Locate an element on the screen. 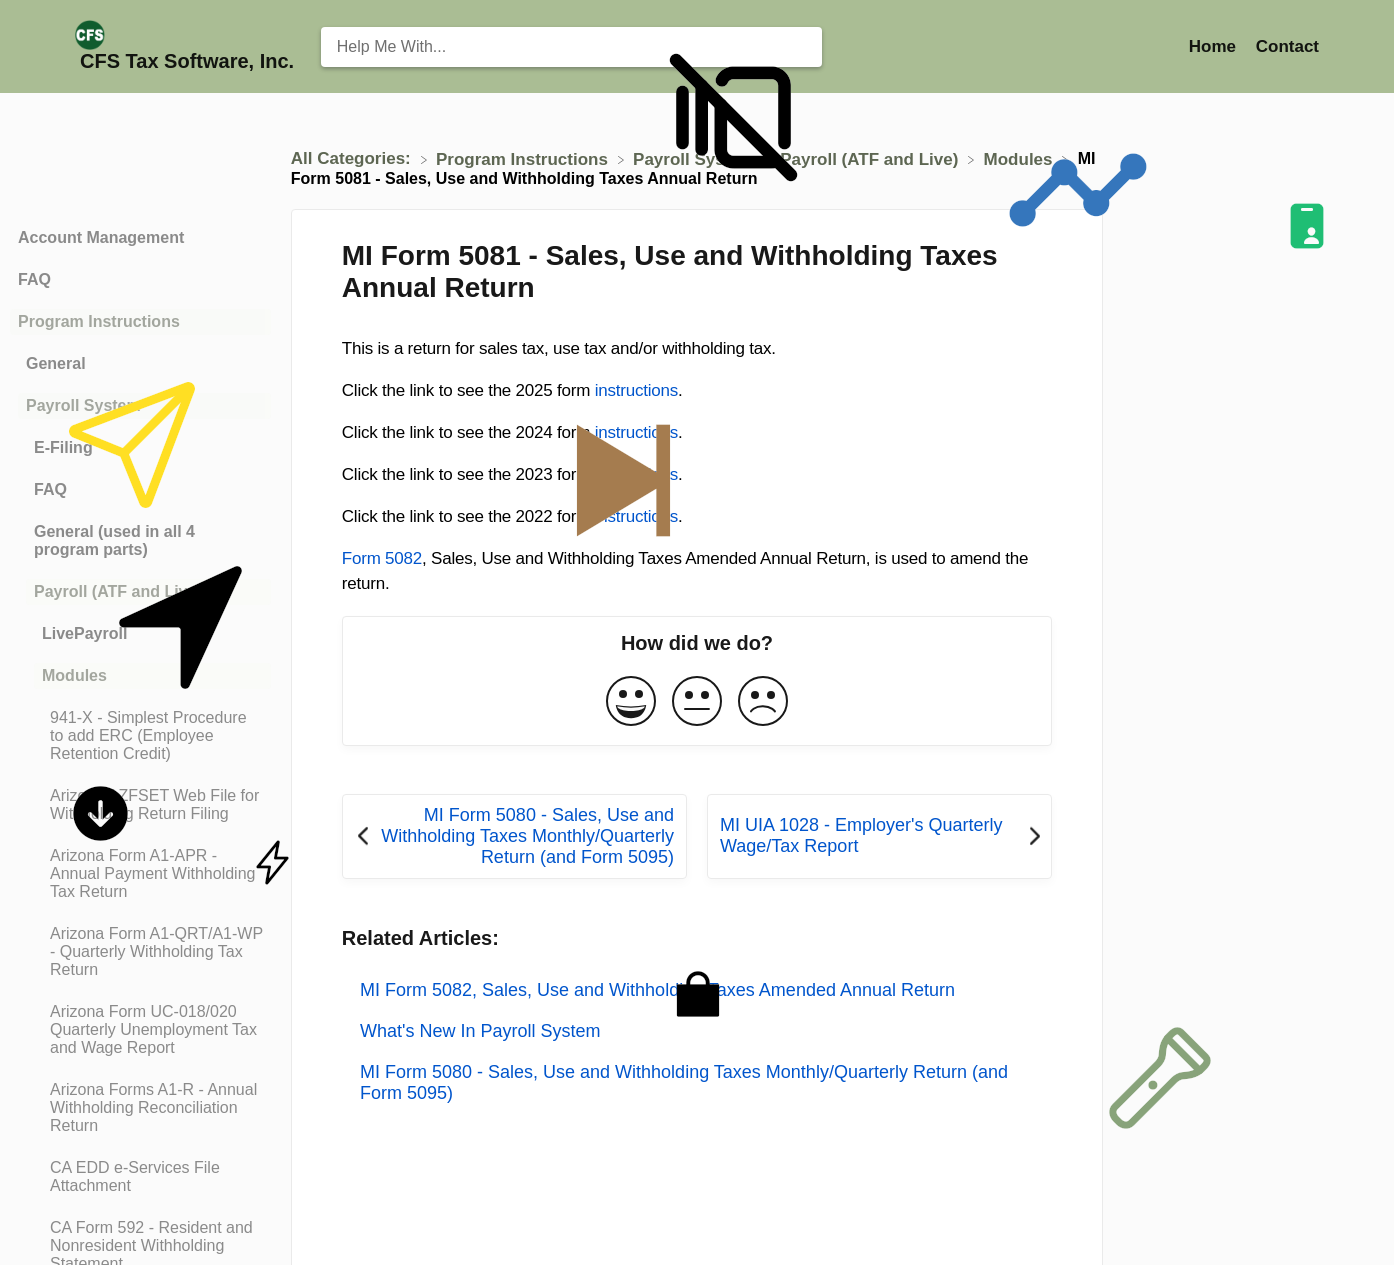  get directions to current destination is located at coordinates (180, 627).